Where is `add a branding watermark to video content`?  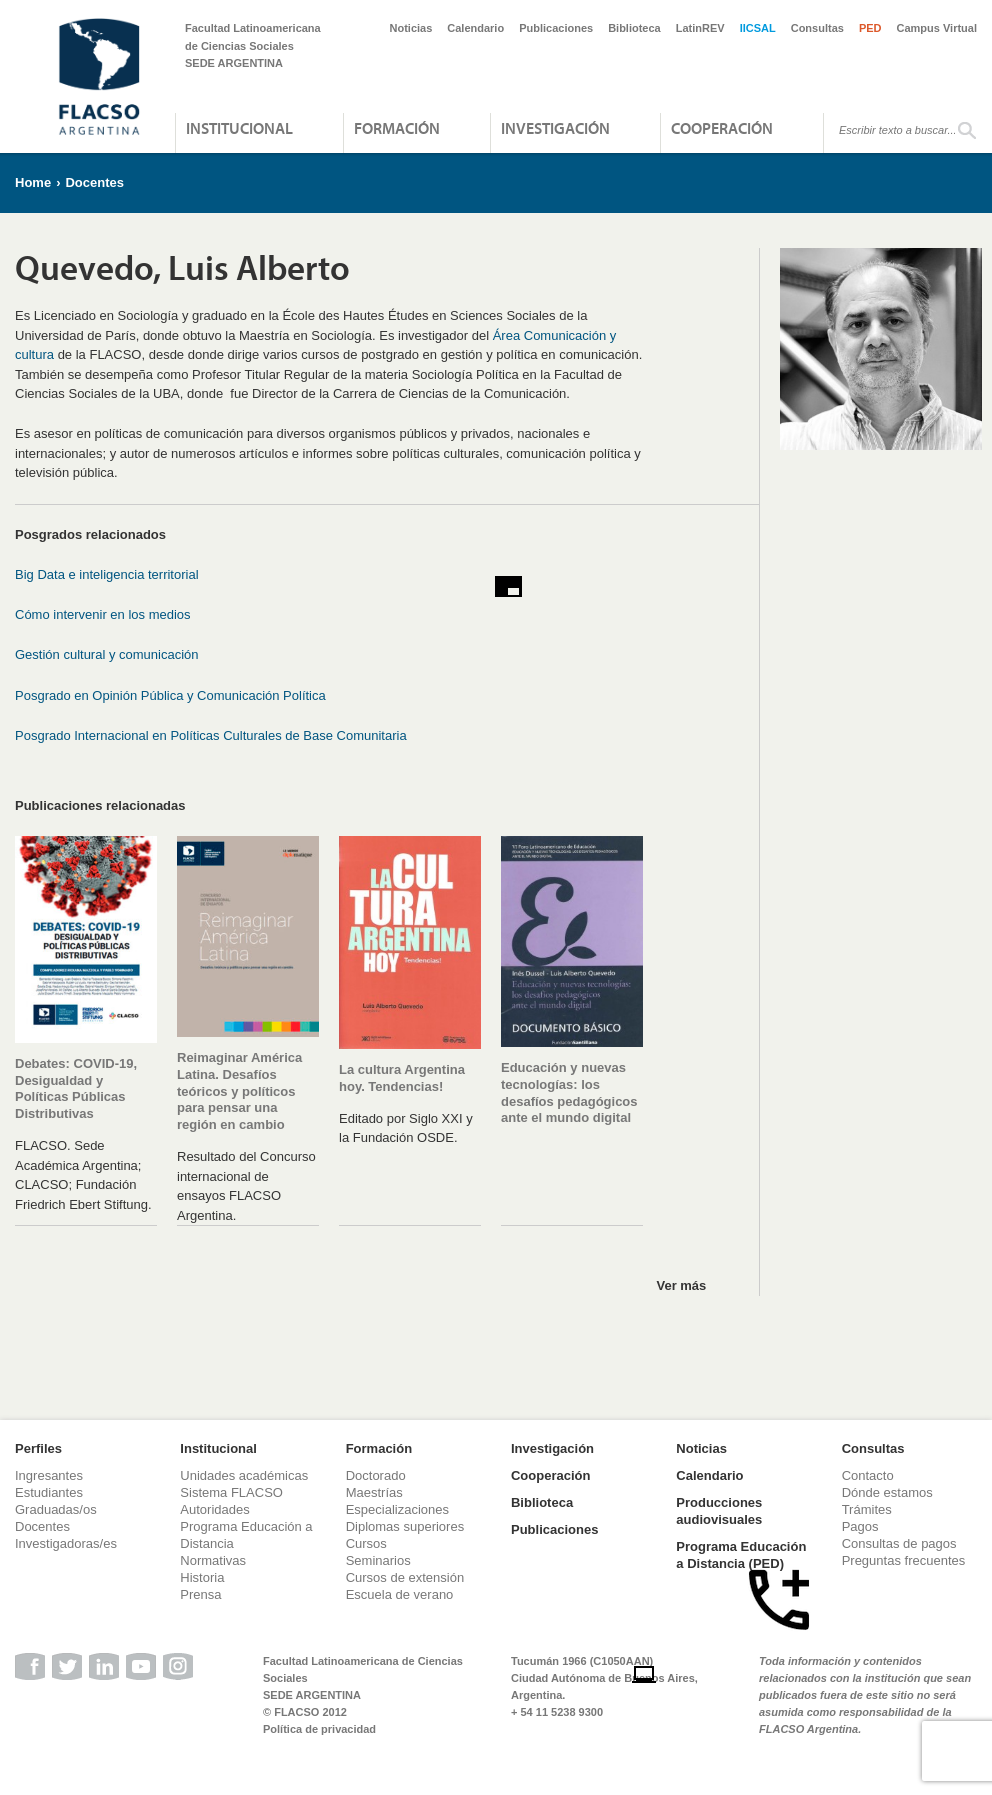
add a branding watermark to video content is located at coordinates (508, 586).